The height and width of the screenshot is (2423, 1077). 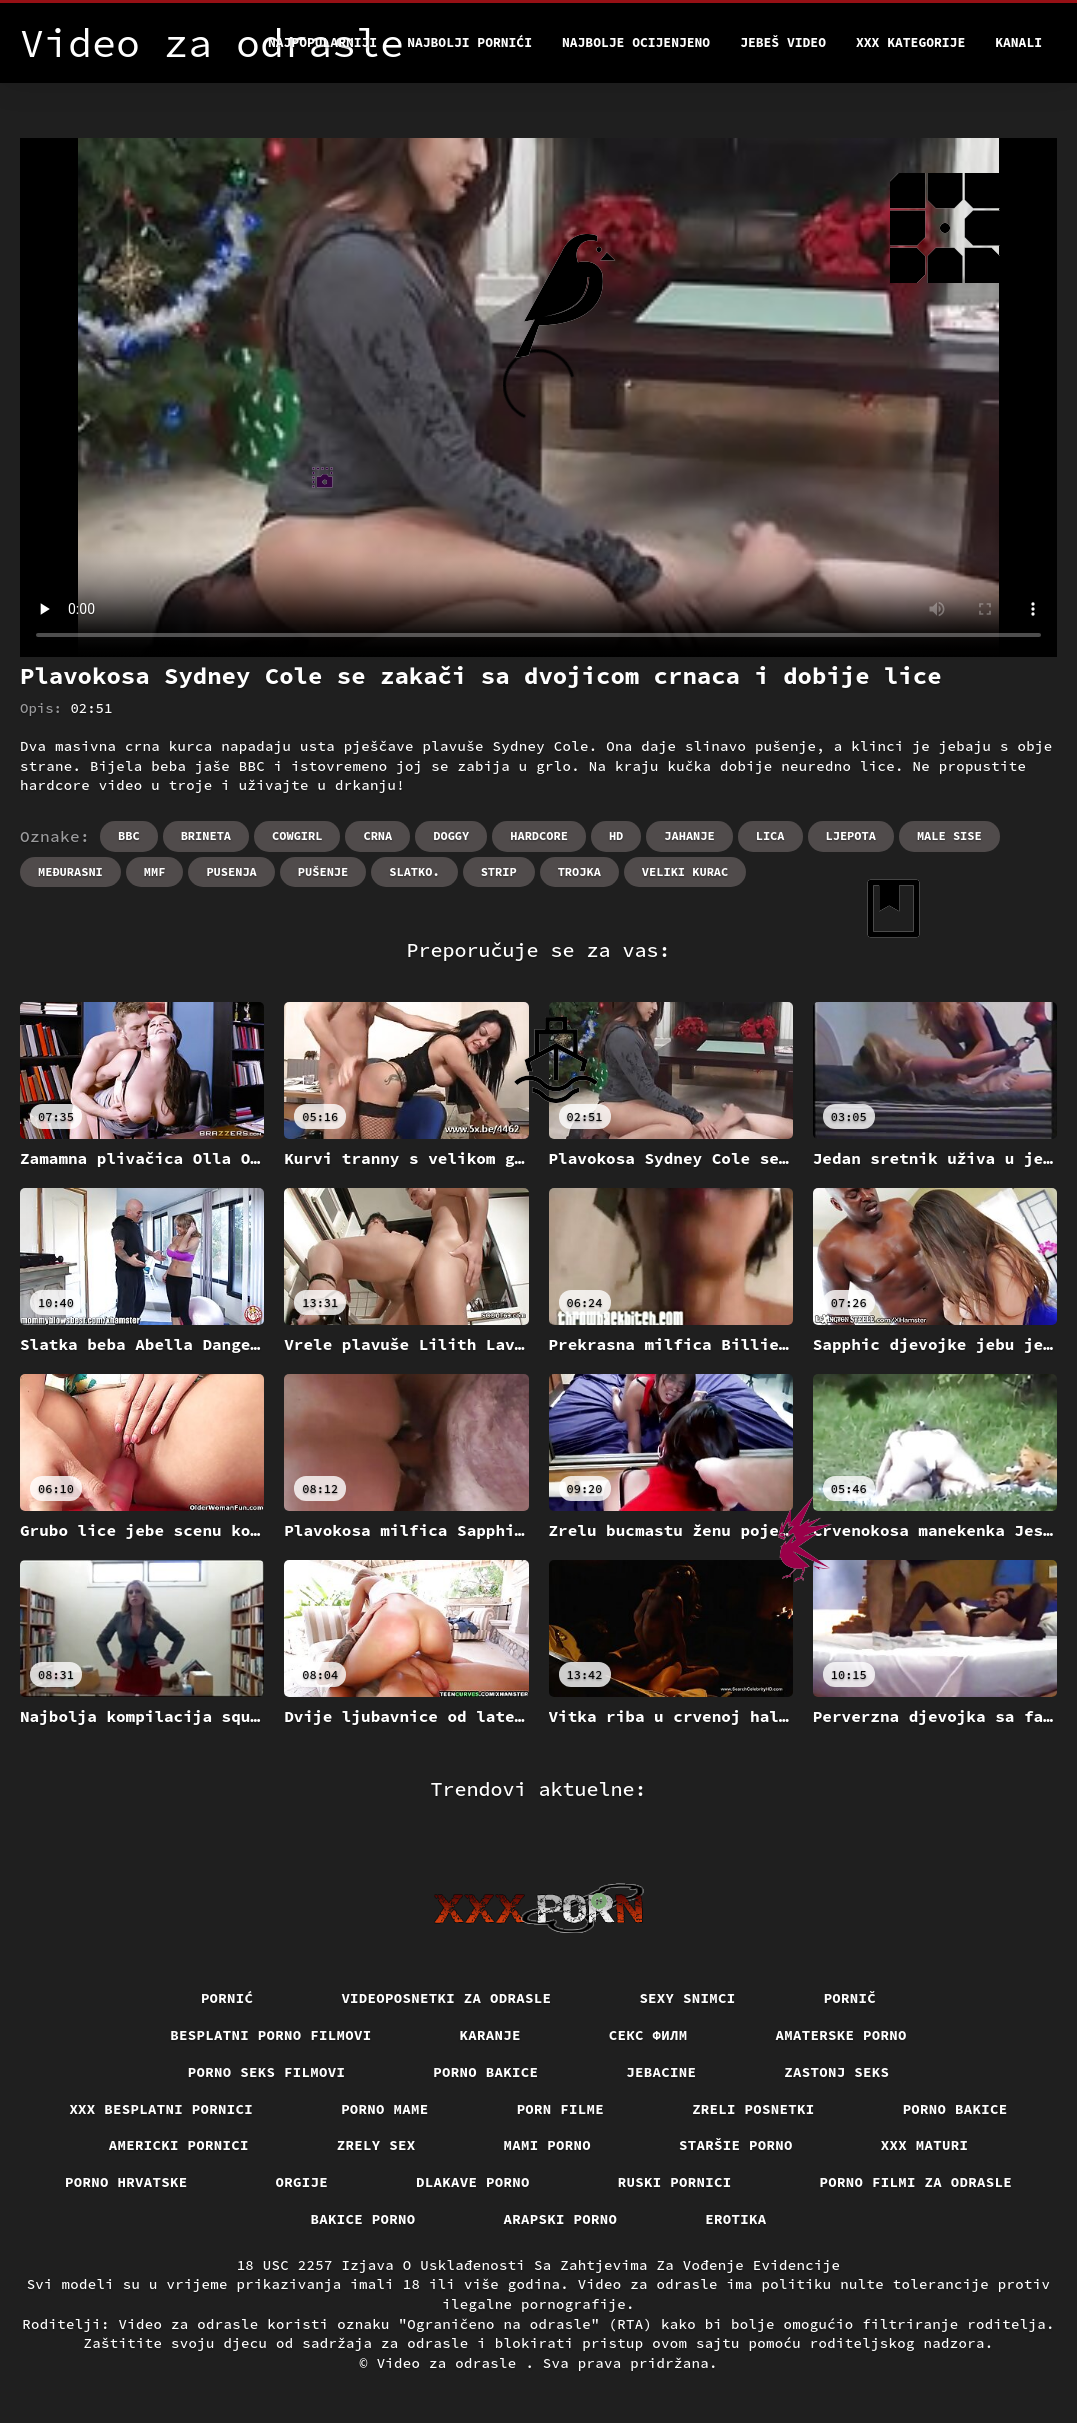 I want to click on view bookmarked file, so click(x=893, y=908).